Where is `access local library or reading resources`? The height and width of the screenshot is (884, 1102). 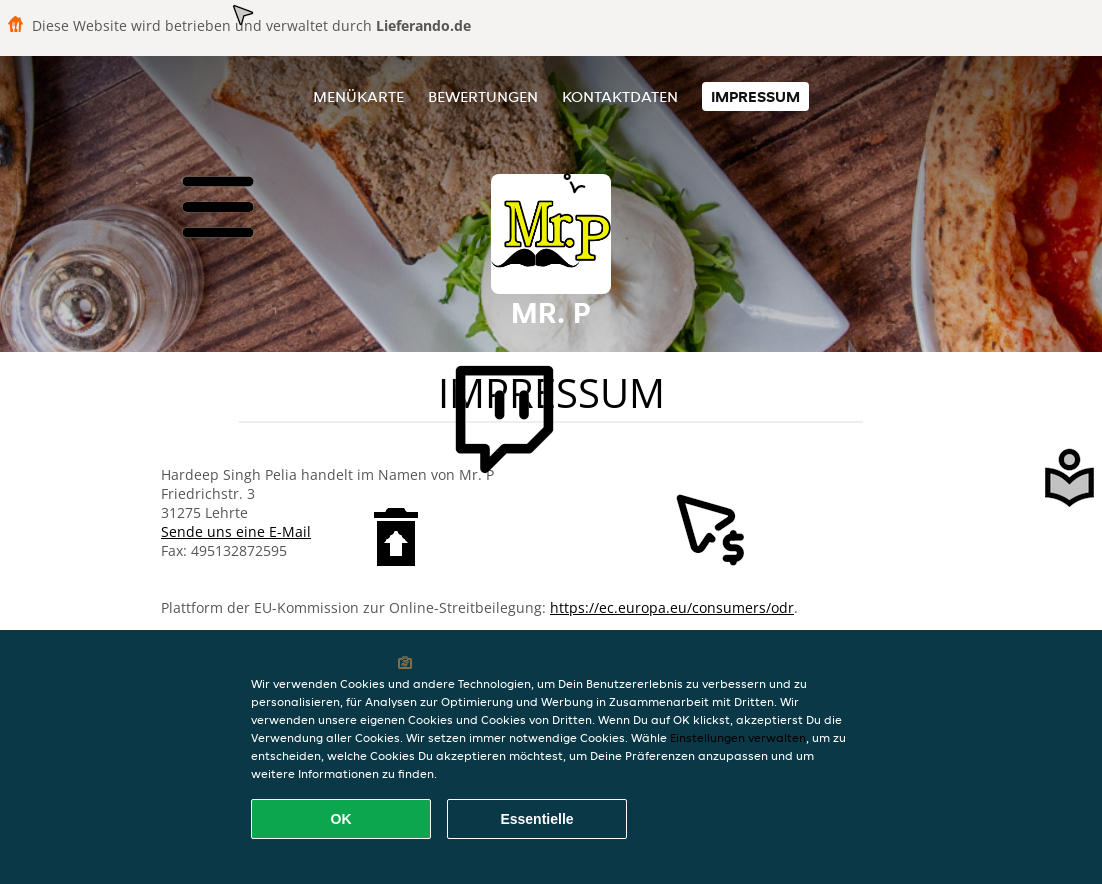 access local library or reading resources is located at coordinates (1069, 478).